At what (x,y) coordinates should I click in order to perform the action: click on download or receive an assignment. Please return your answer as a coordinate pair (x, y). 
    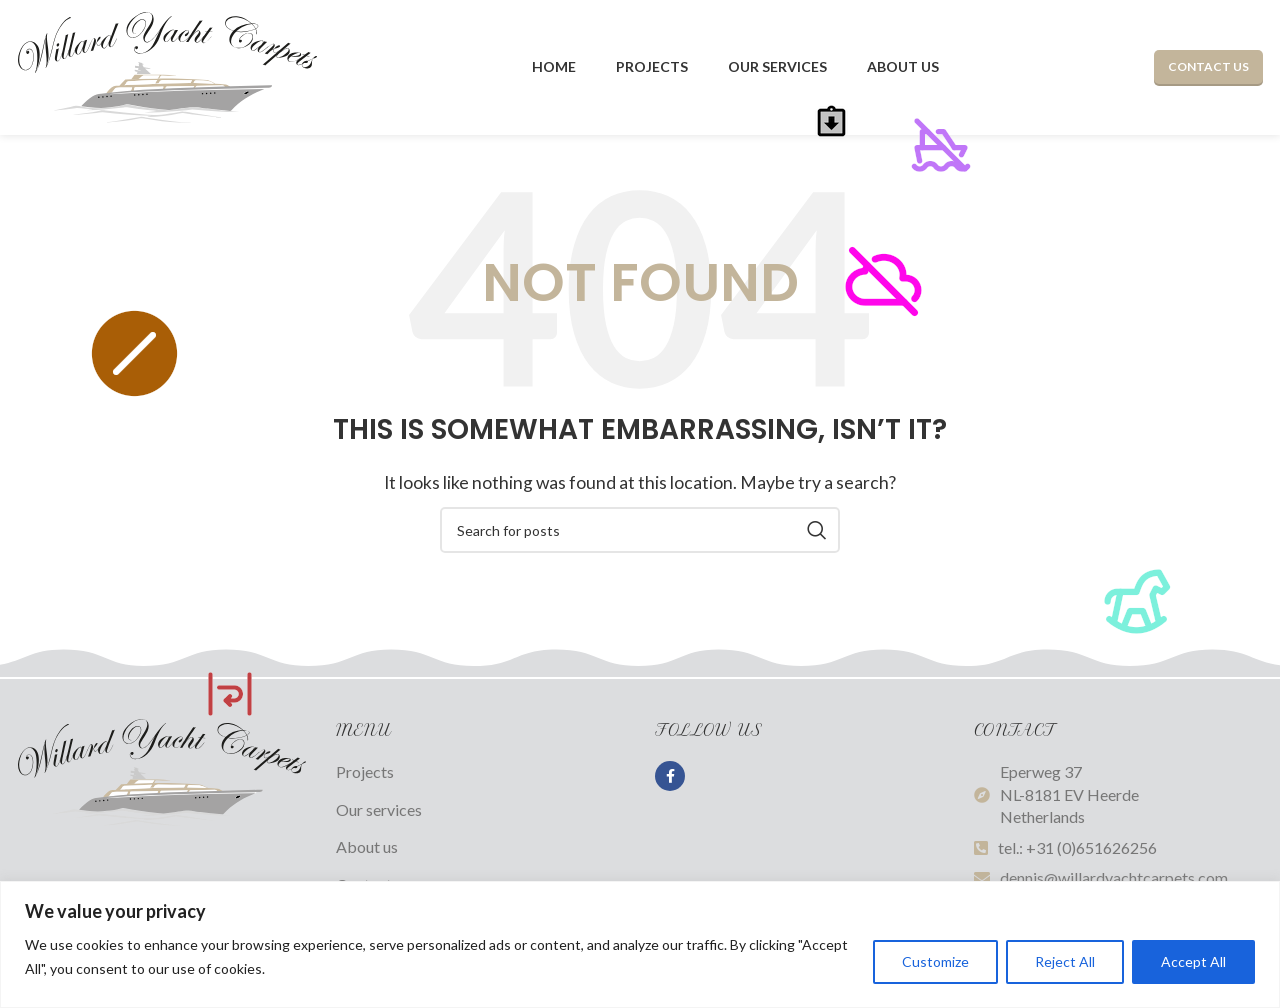
    Looking at the image, I should click on (831, 122).